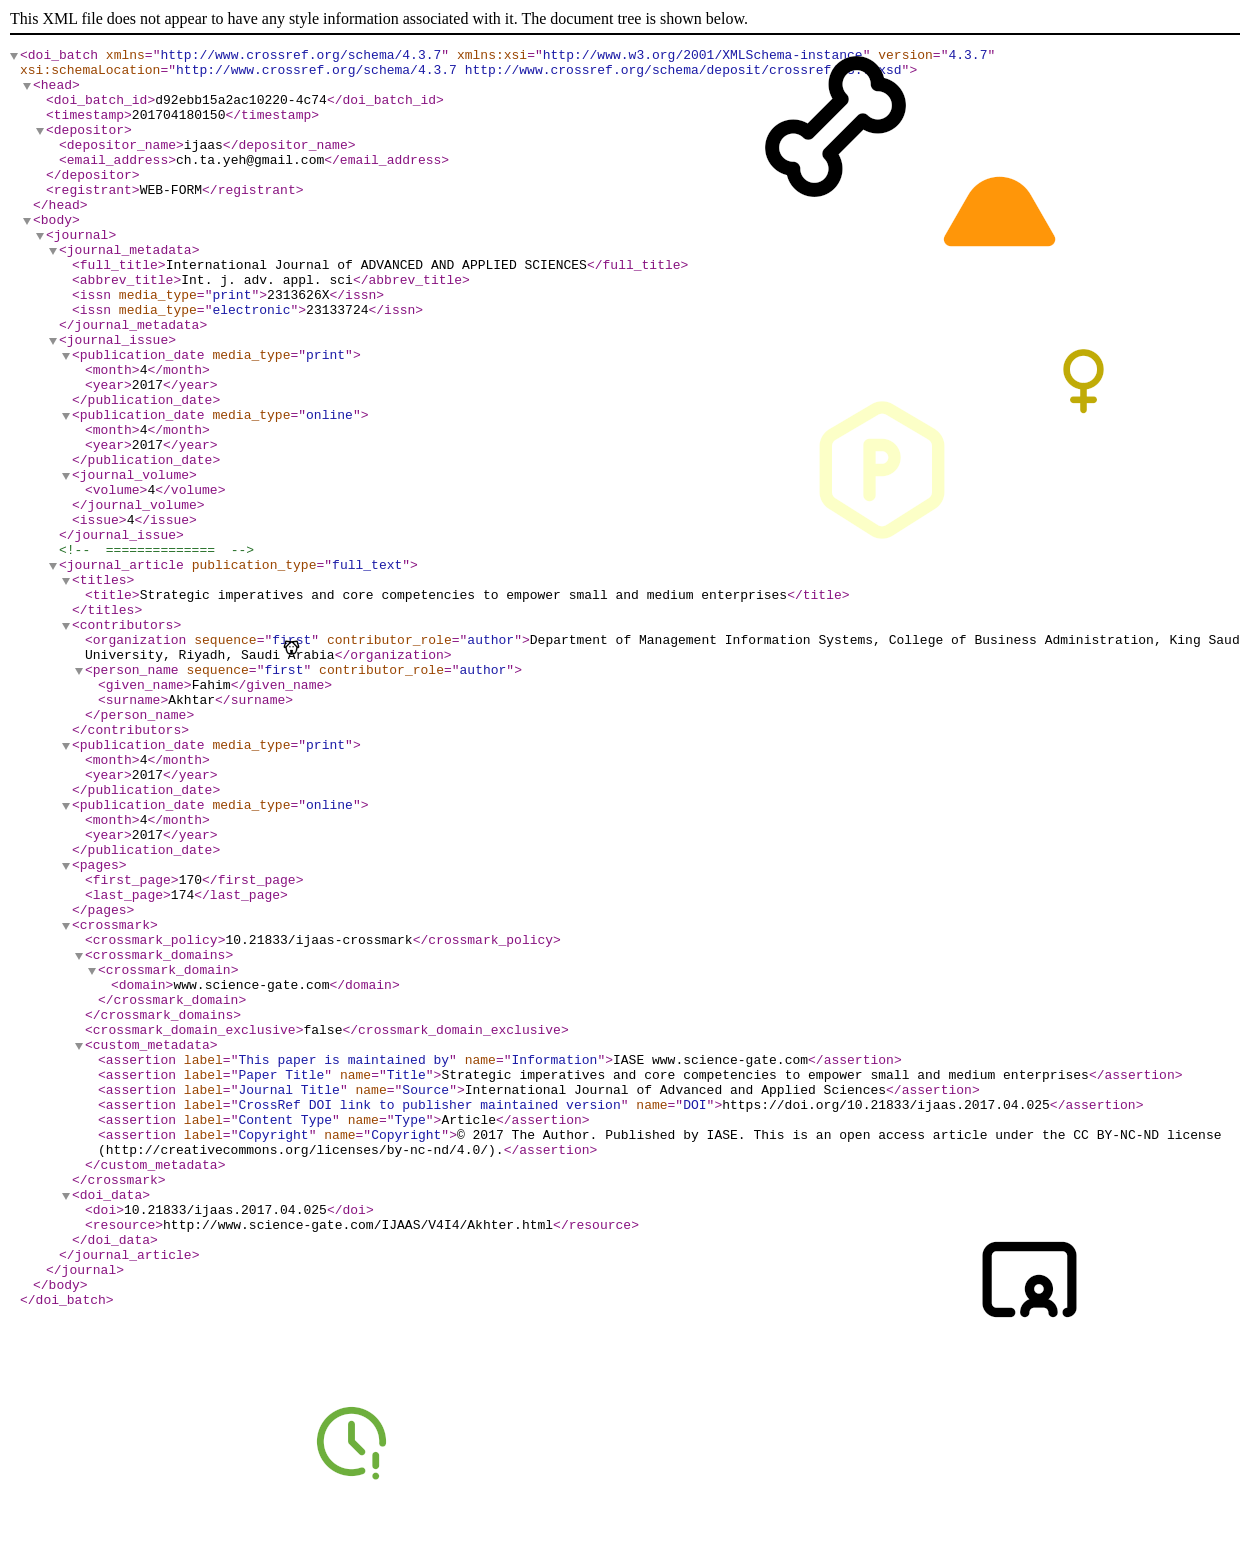  I want to click on access pet-related features or settings, so click(835, 126).